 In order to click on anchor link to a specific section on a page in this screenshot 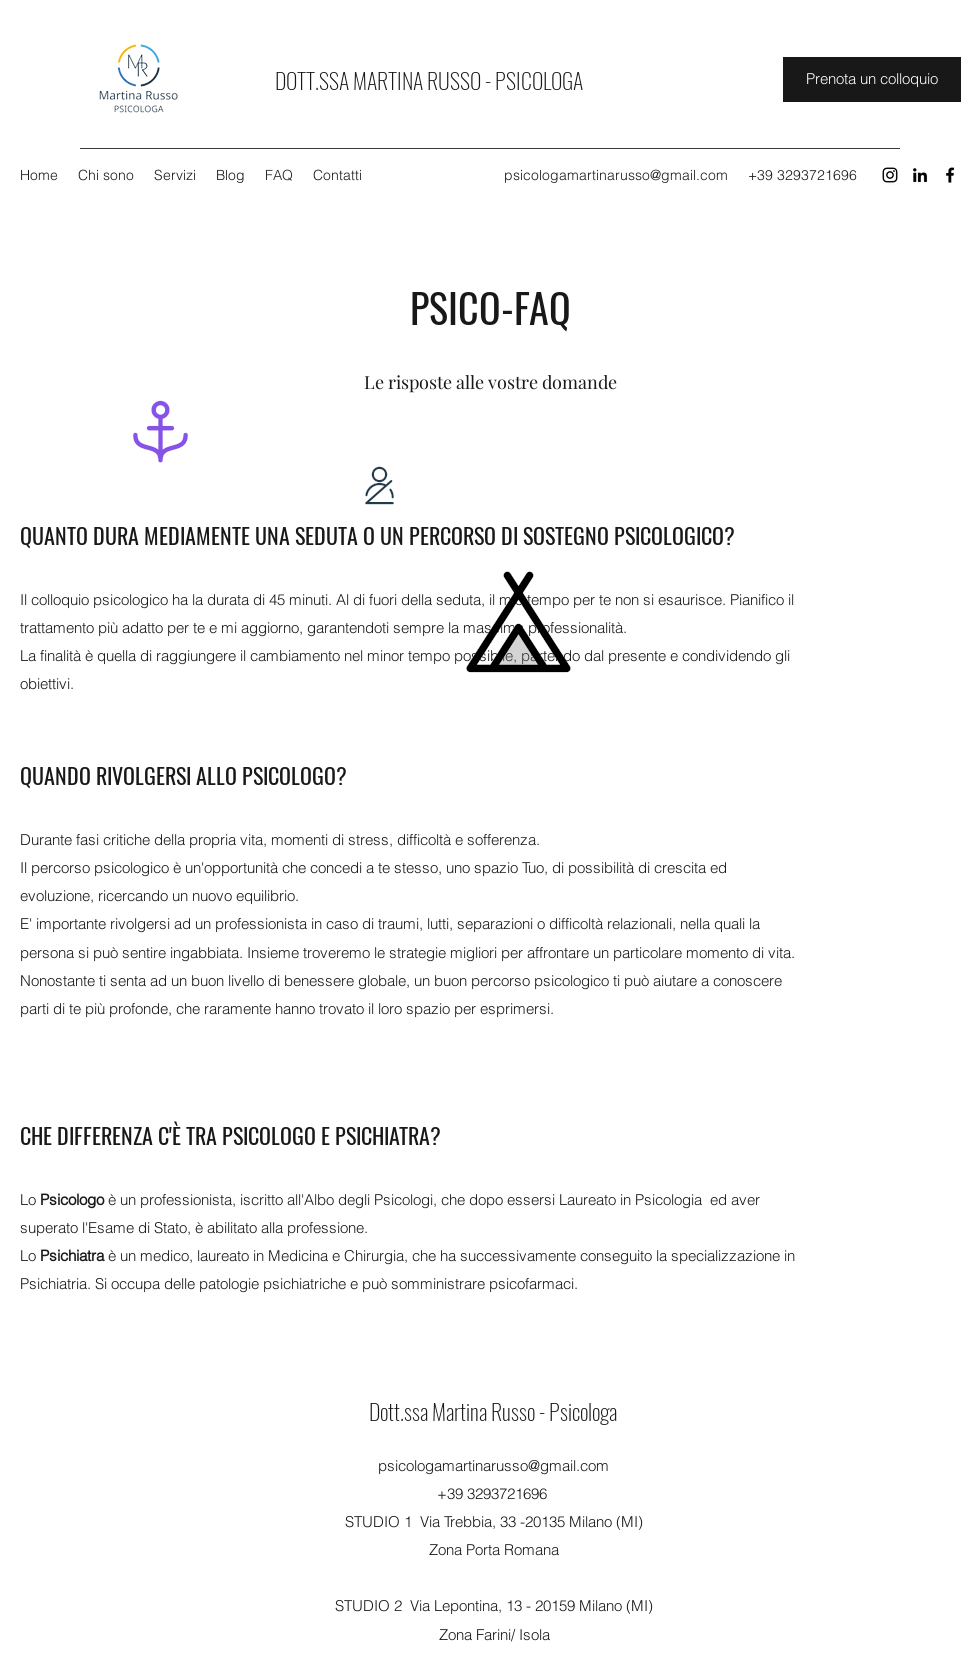, I will do `click(160, 430)`.